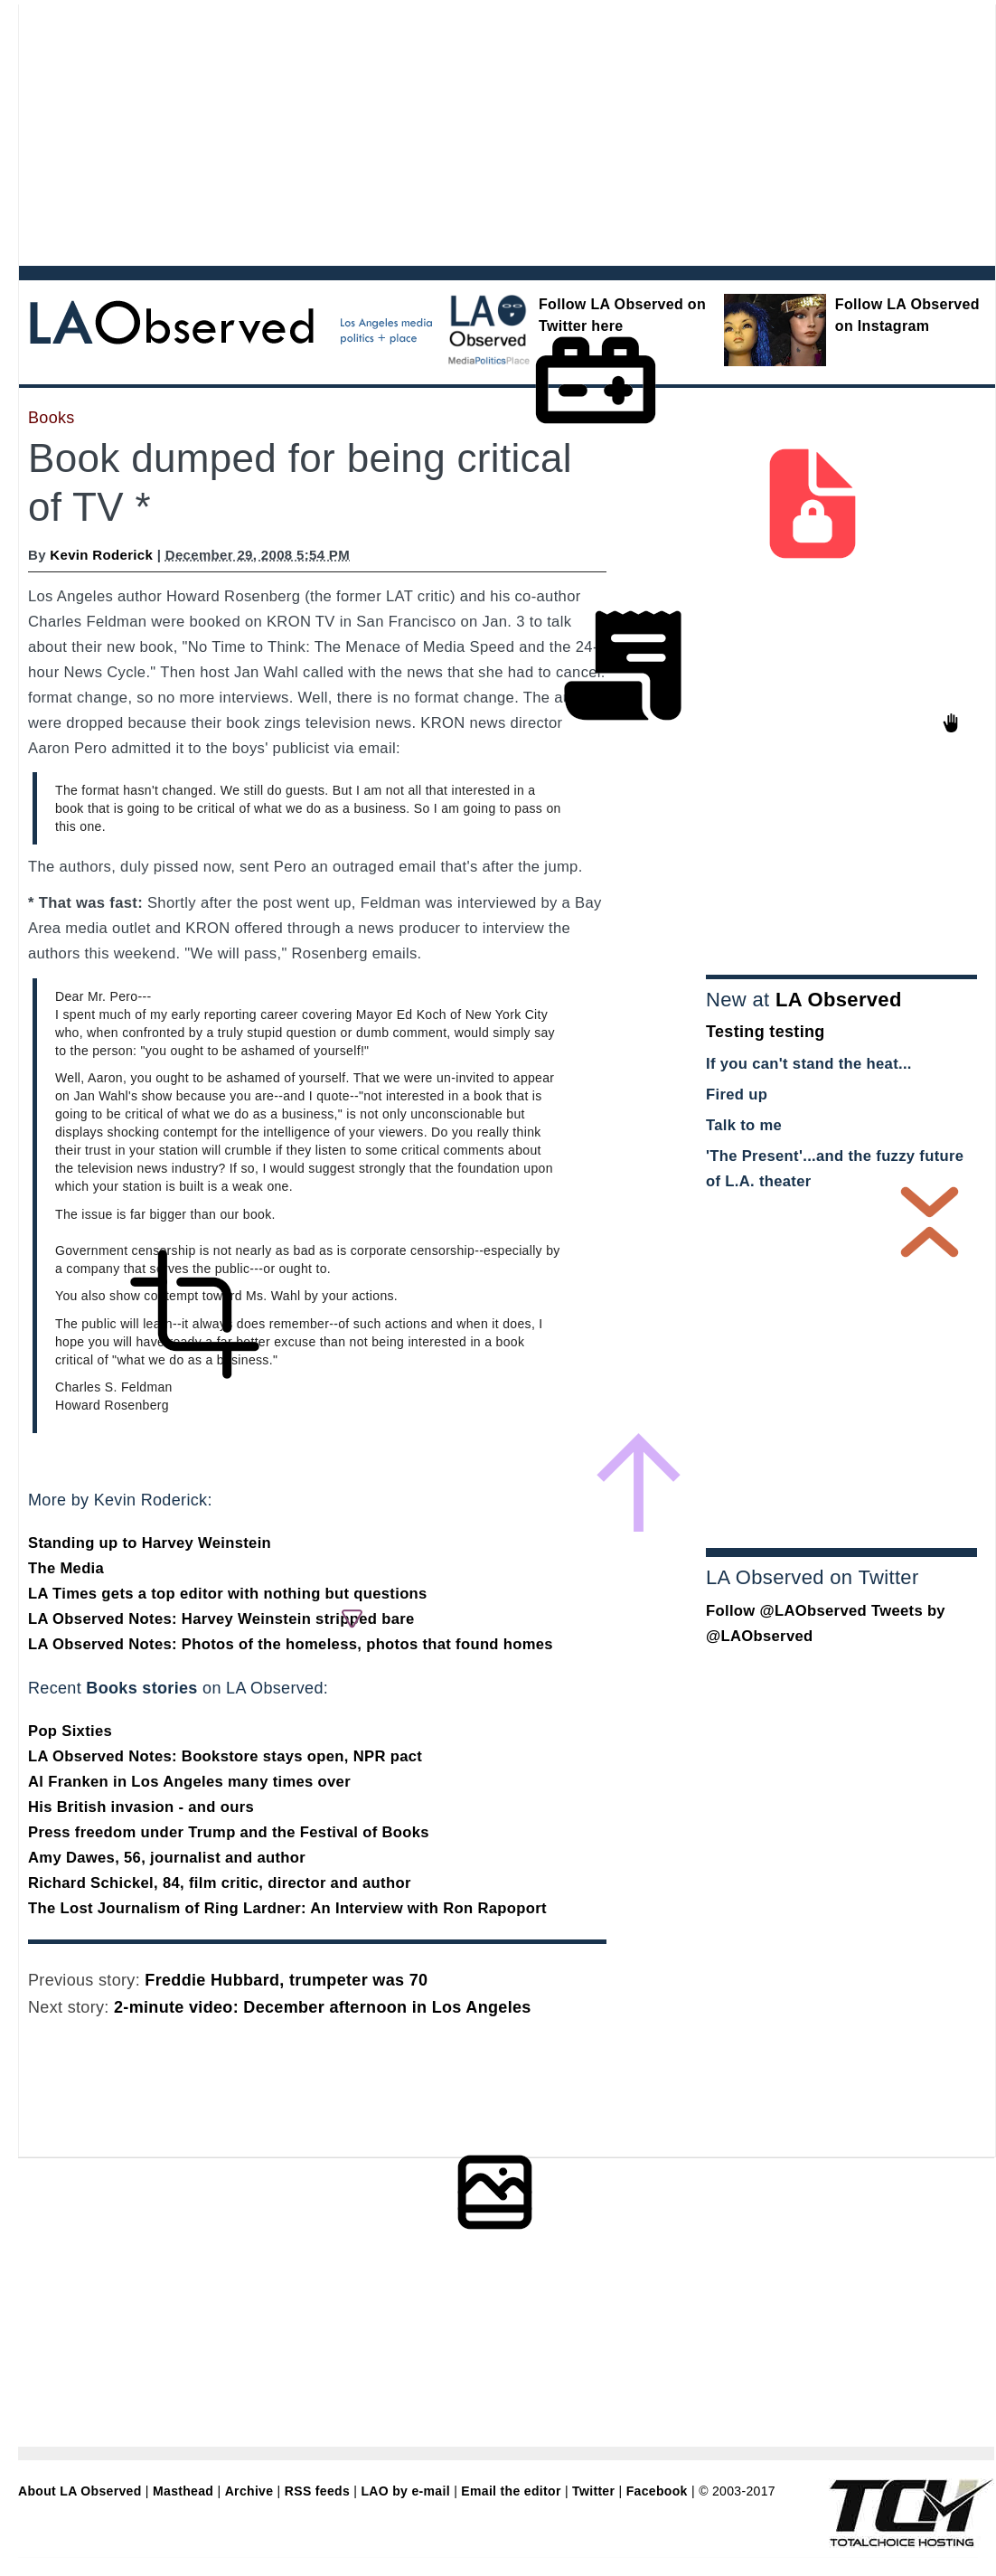 The width and height of the screenshot is (996, 2576). Describe the element at coordinates (950, 722) in the screenshot. I see `stop or halt an action` at that location.